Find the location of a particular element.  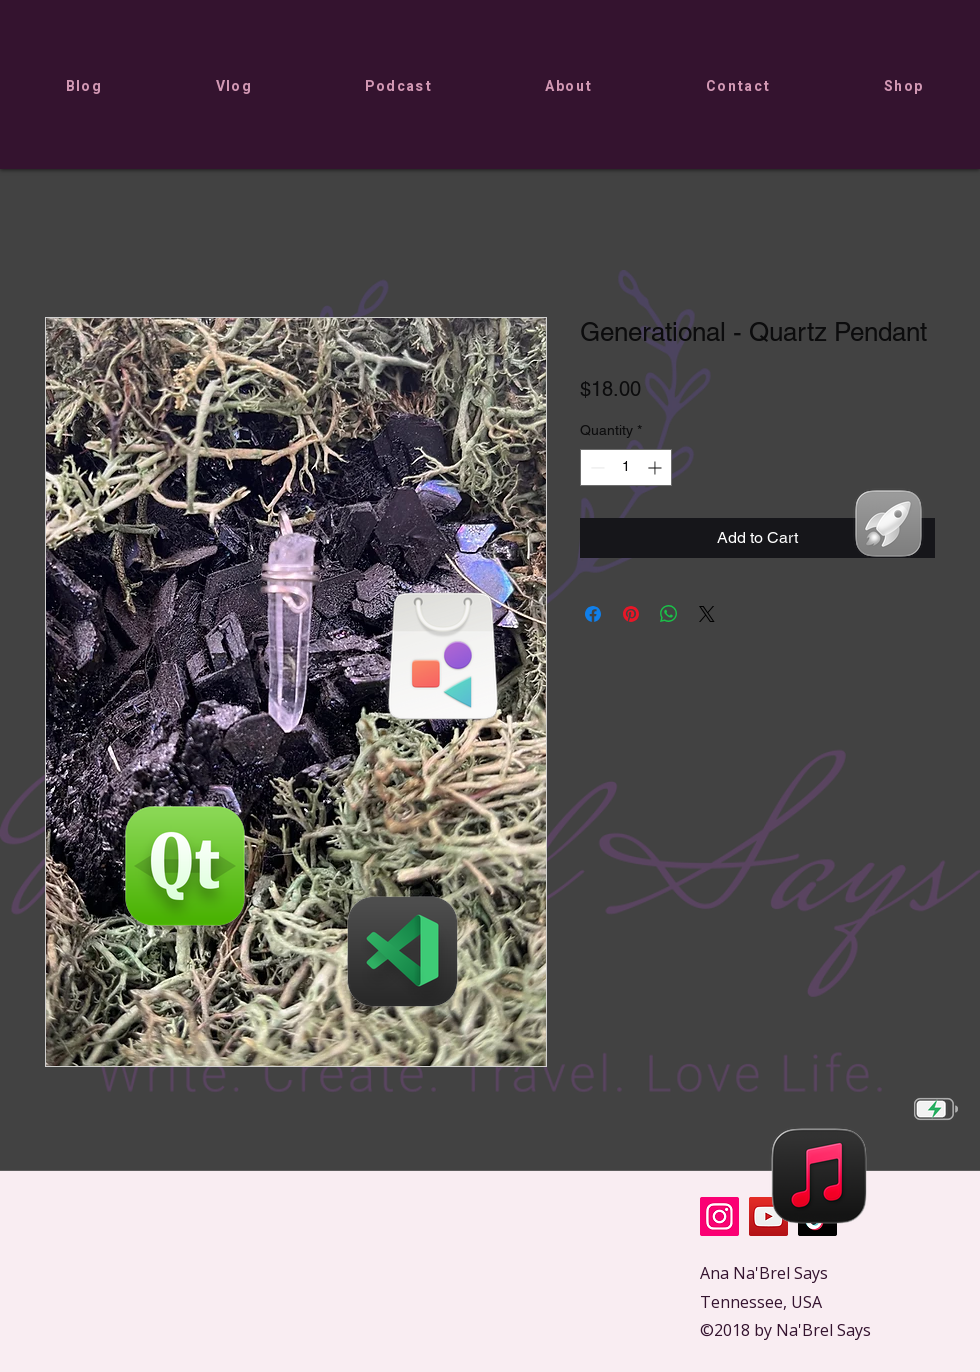

indicates battery is charging at 80% capacity is located at coordinates (936, 1109).